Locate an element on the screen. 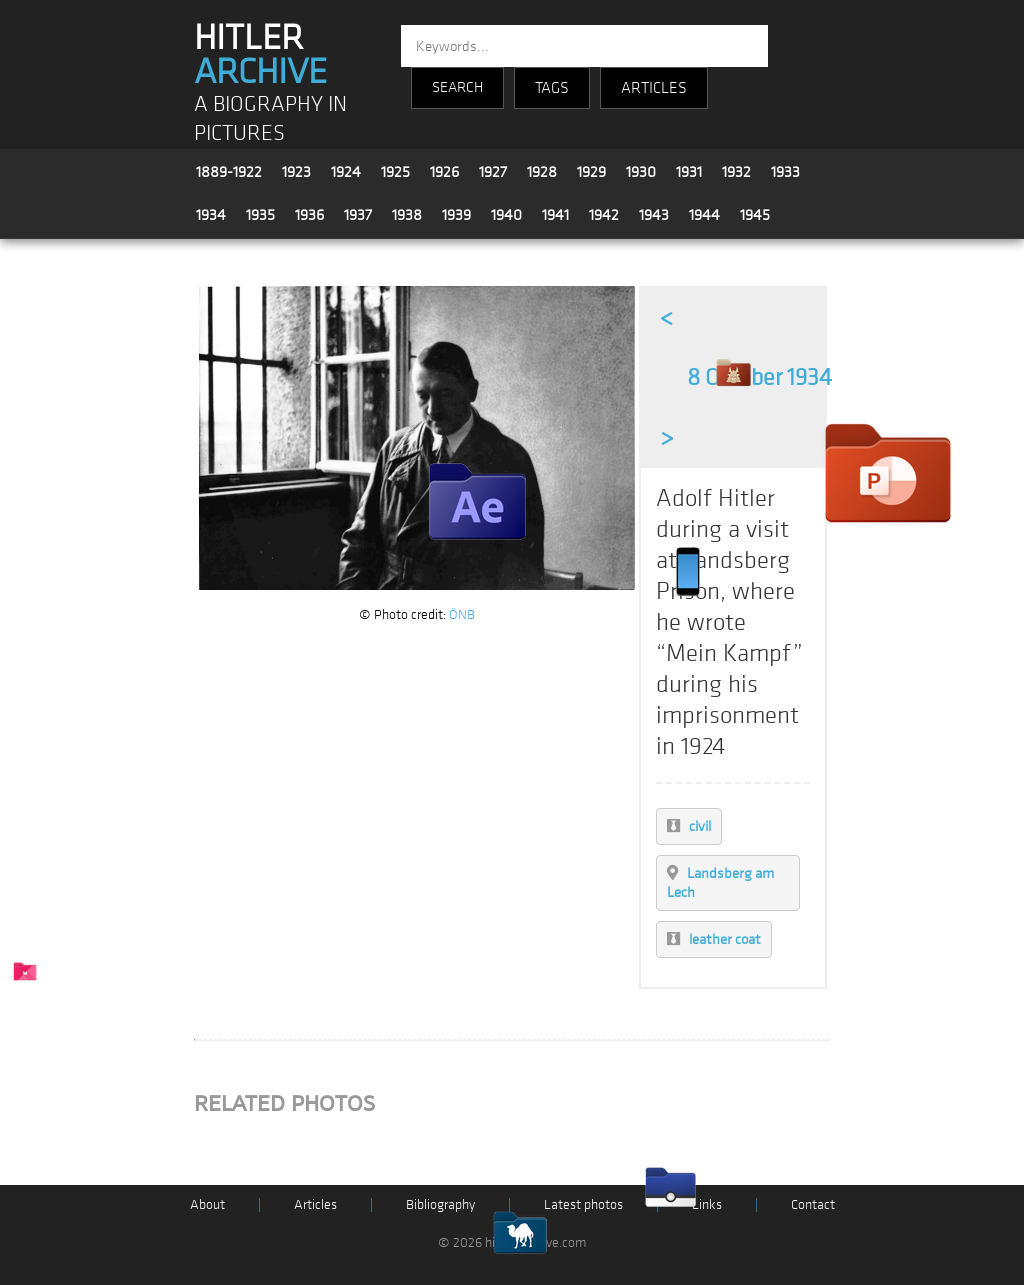  open folder containing PowerPoint presentations is located at coordinates (887, 476).